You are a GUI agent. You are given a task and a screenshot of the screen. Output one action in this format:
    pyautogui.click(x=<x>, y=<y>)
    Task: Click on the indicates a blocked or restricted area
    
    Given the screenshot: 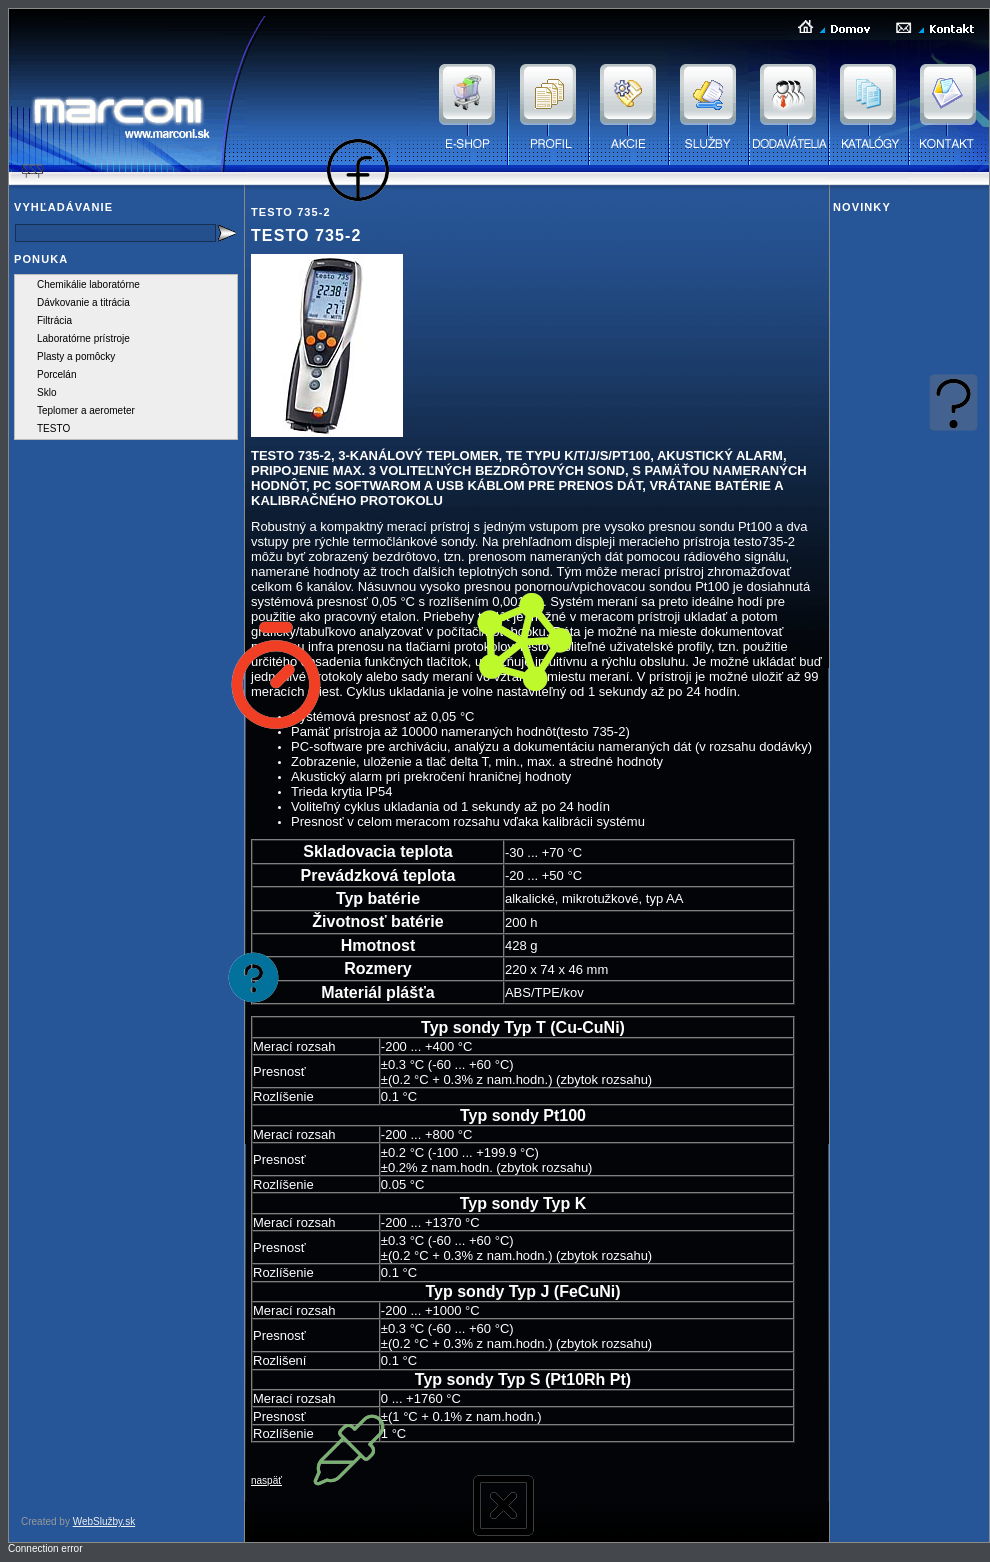 What is the action you would take?
    pyautogui.click(x=32, y=170)
    